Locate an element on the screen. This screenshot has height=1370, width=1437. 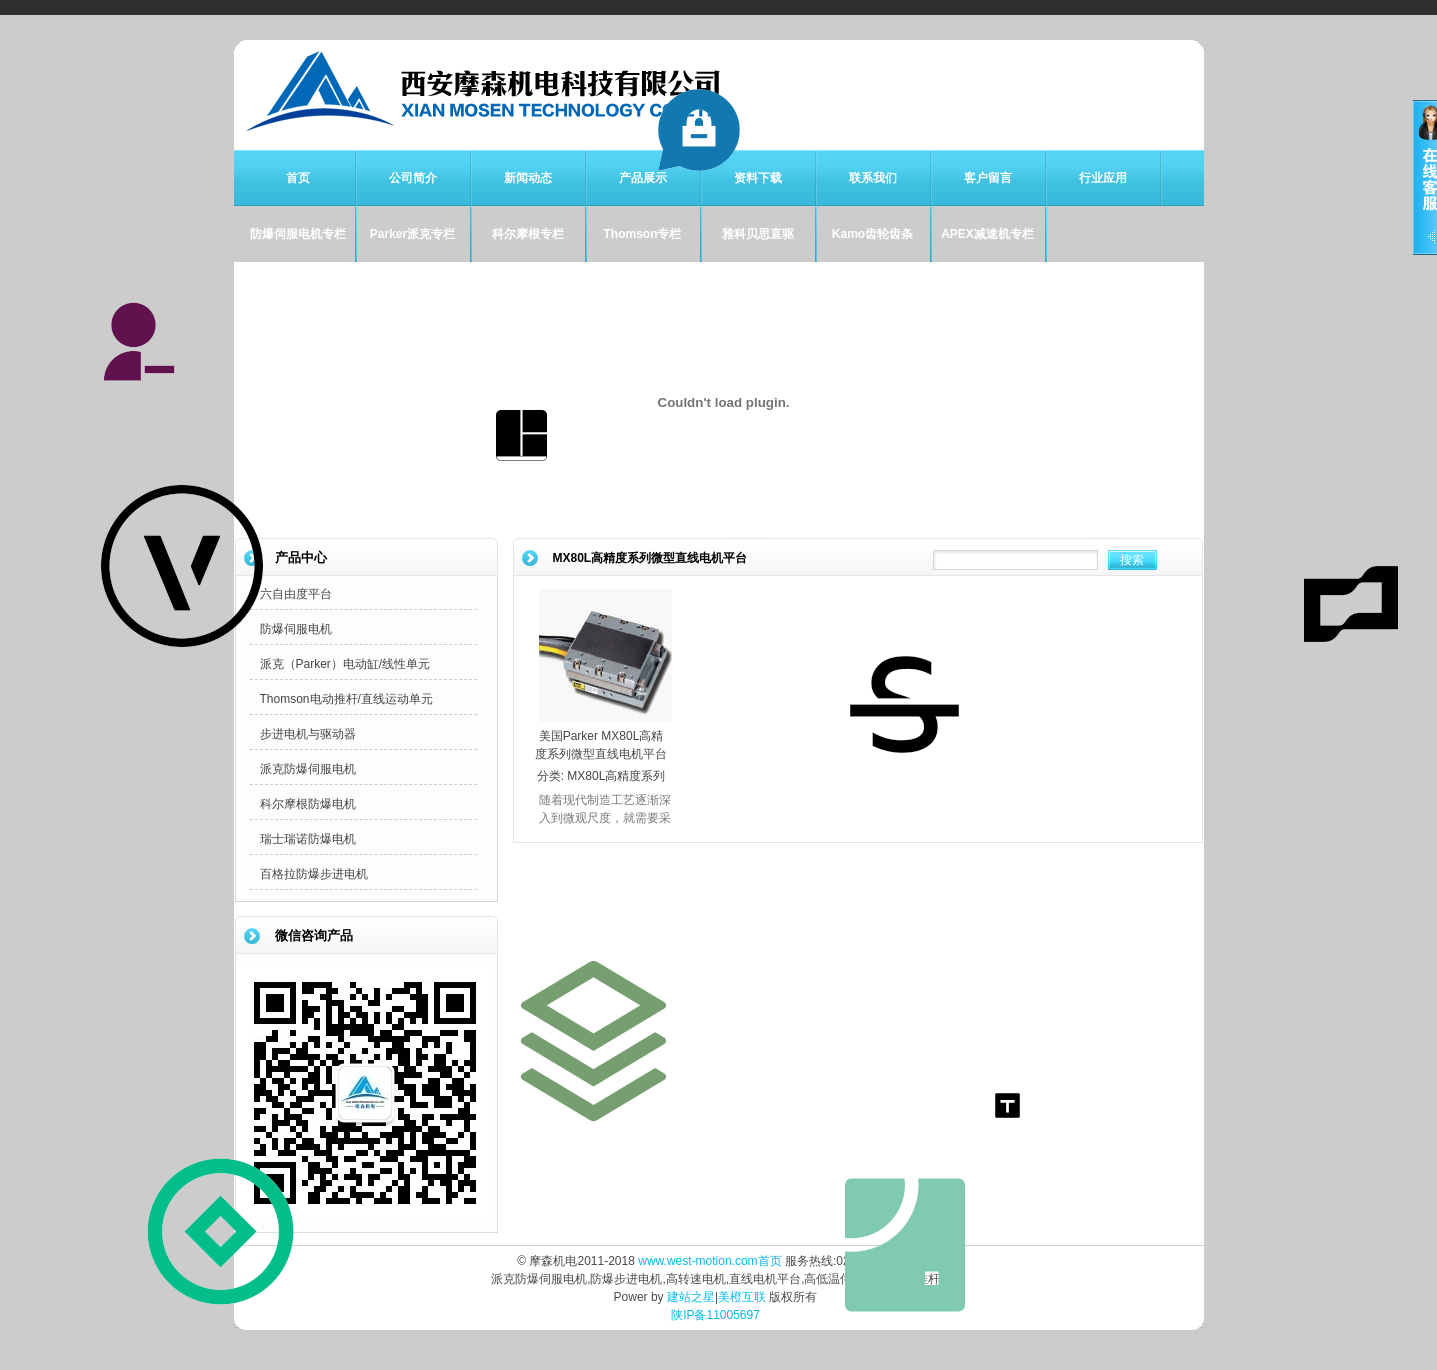
remove a user or contact is located at coordinates (133, 343).